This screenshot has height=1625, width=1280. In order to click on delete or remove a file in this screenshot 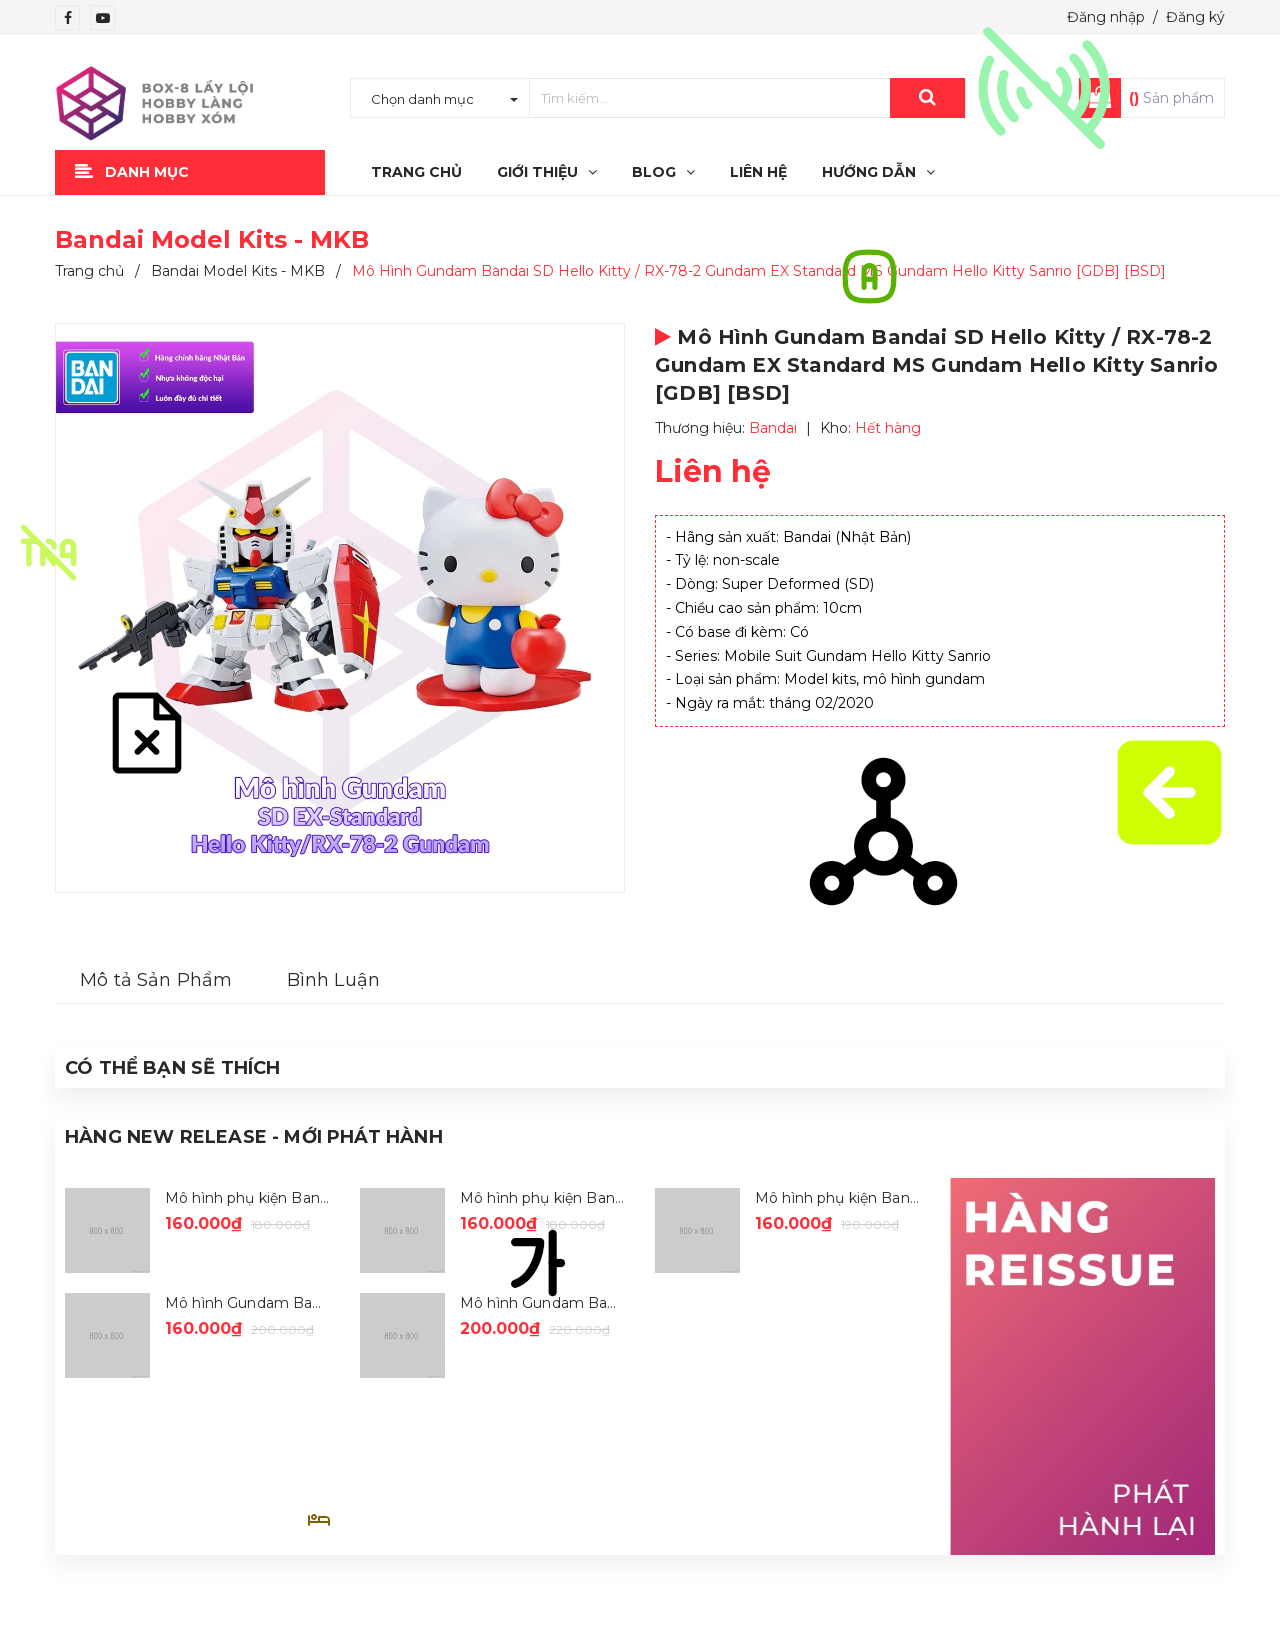, I will do `click(147, 733)`.